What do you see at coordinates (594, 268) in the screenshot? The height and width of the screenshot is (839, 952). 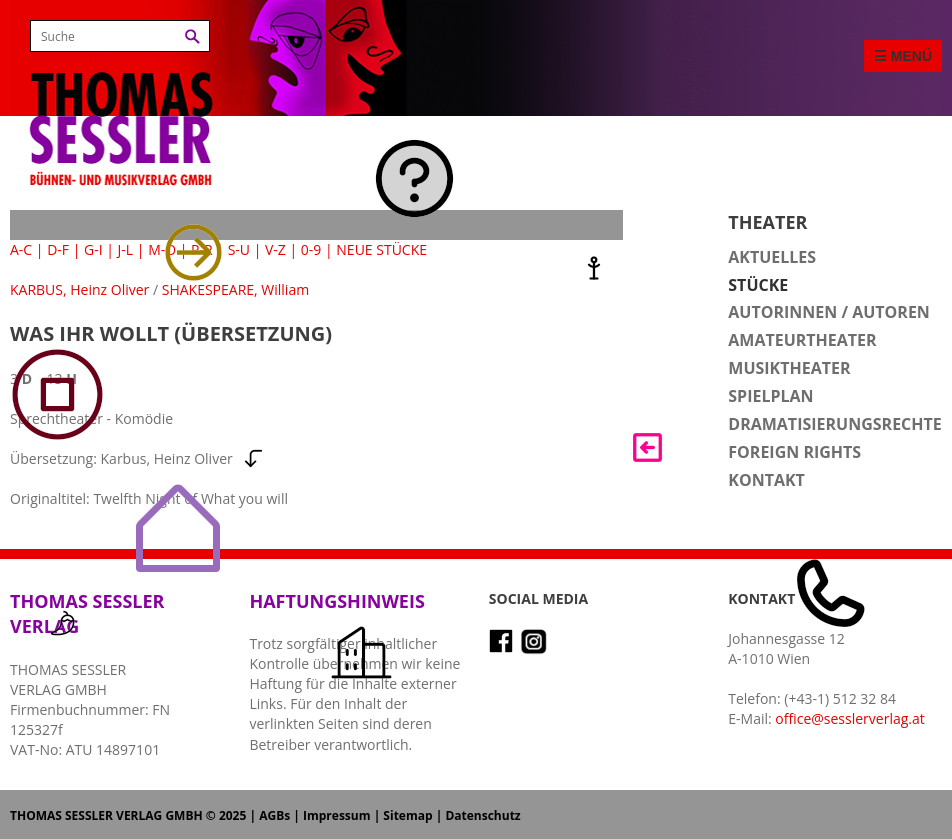 I see `browse clothing or wardrobe items` at bounding box center [594, 268].